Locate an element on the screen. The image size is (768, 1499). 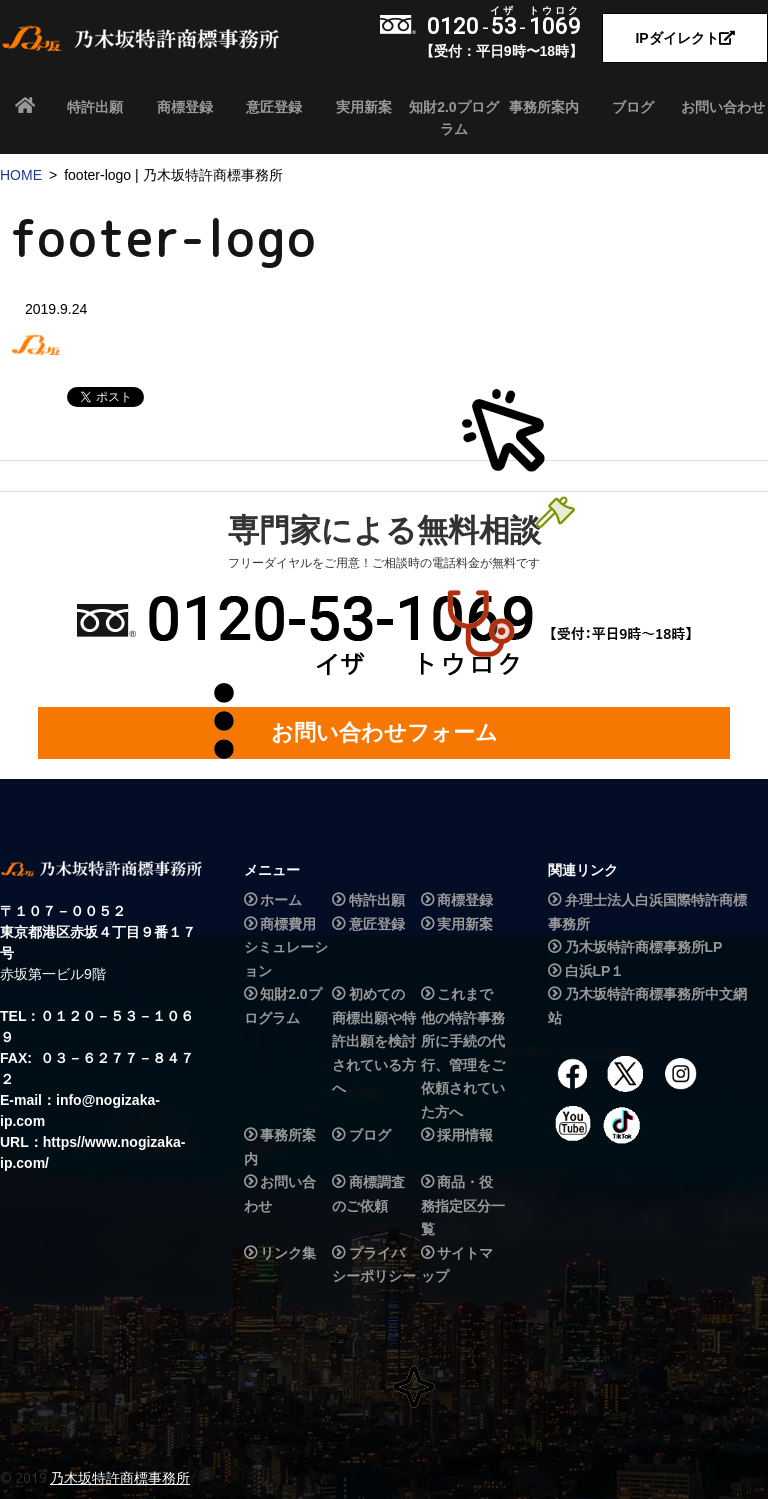
access health or medical features is located at coordinates (476, 621).